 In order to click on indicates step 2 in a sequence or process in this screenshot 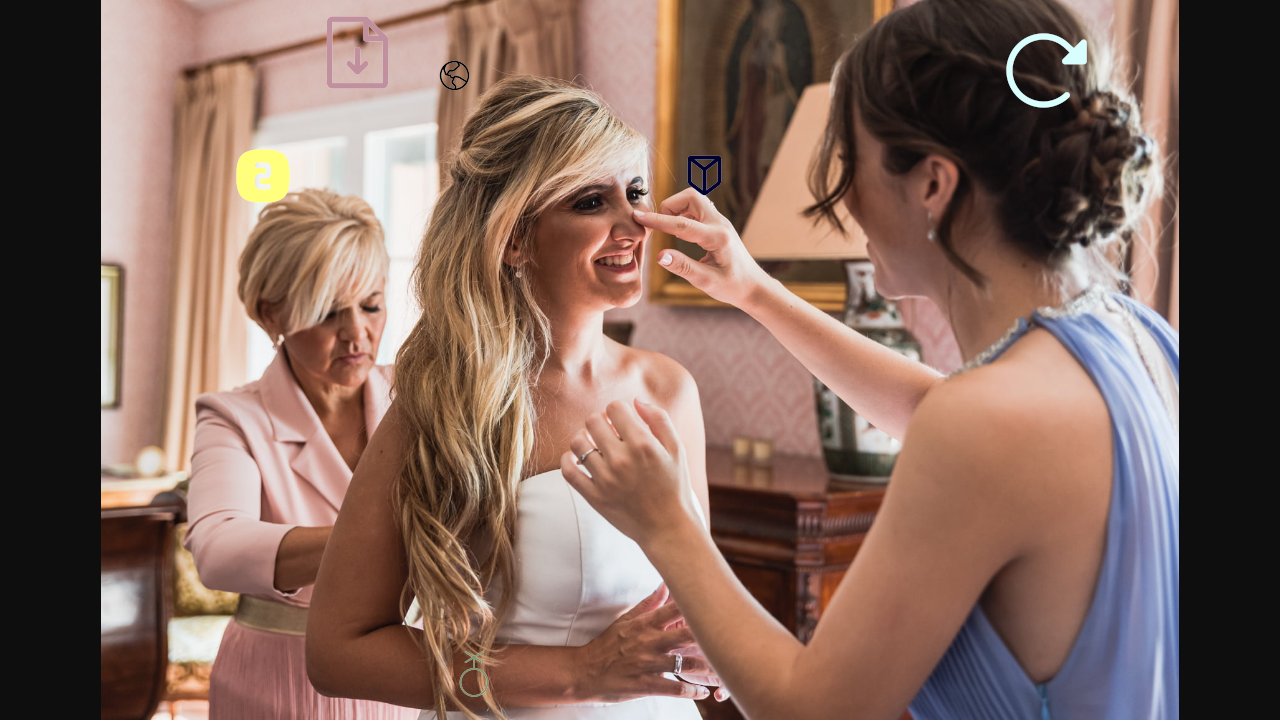, I will do `click(263, 176)`.